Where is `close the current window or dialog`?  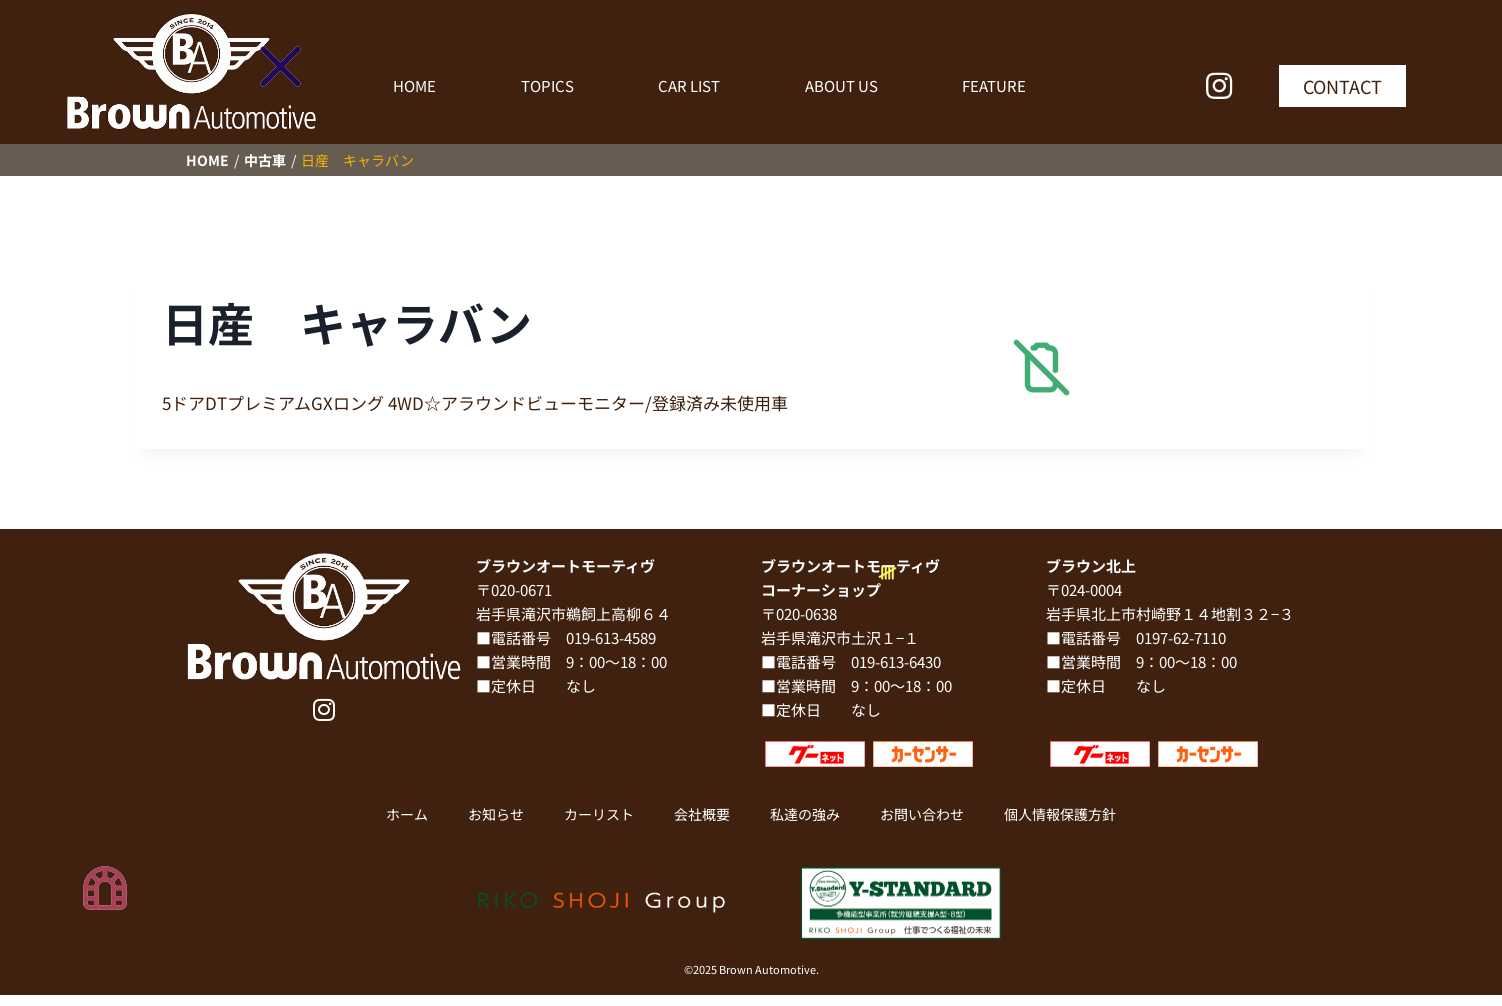 close the current window or dialog is located at coordinates (280, 66).